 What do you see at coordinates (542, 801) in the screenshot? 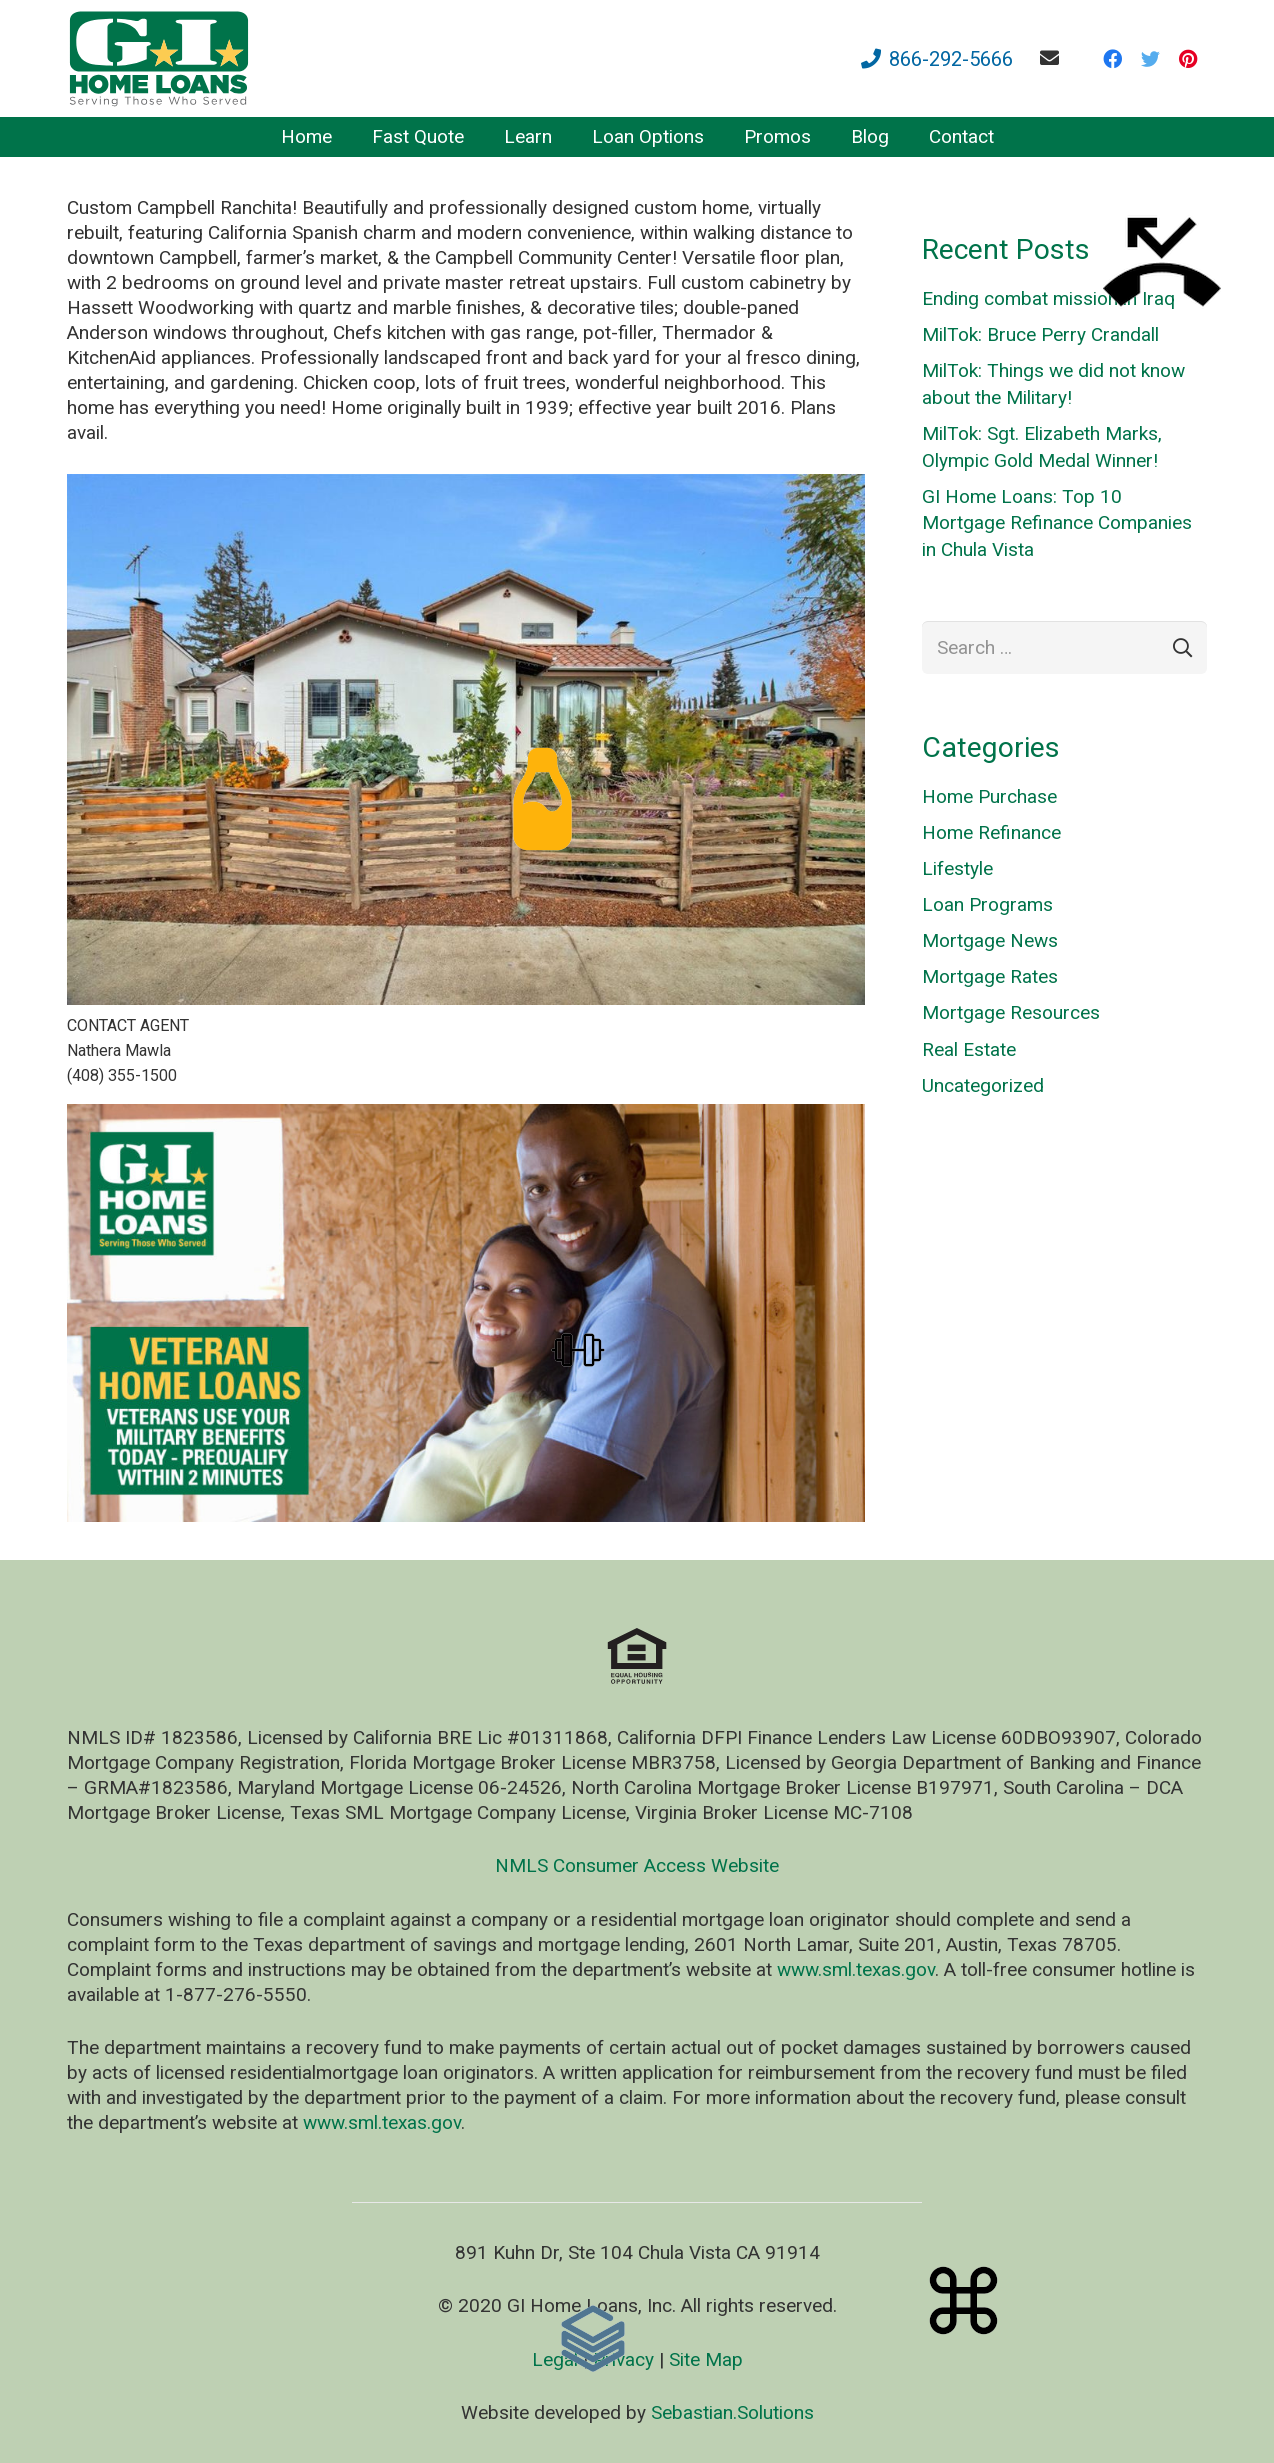
I see `view beverage or drink options` at bounding box center [542, 801].